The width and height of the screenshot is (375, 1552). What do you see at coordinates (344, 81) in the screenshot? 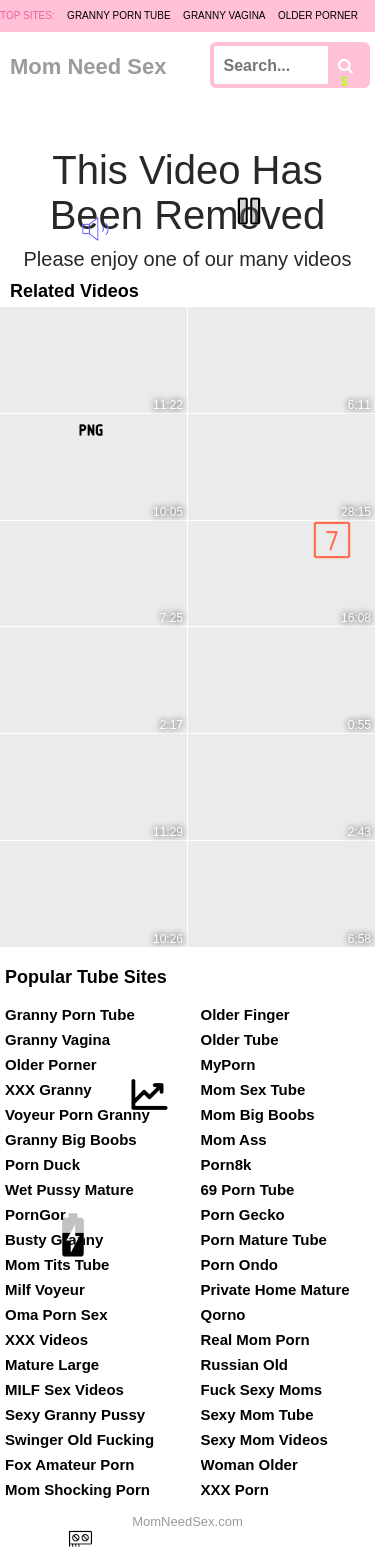
I see `indicates step 5 in a multi-step process` at bounding box center [344, 81].